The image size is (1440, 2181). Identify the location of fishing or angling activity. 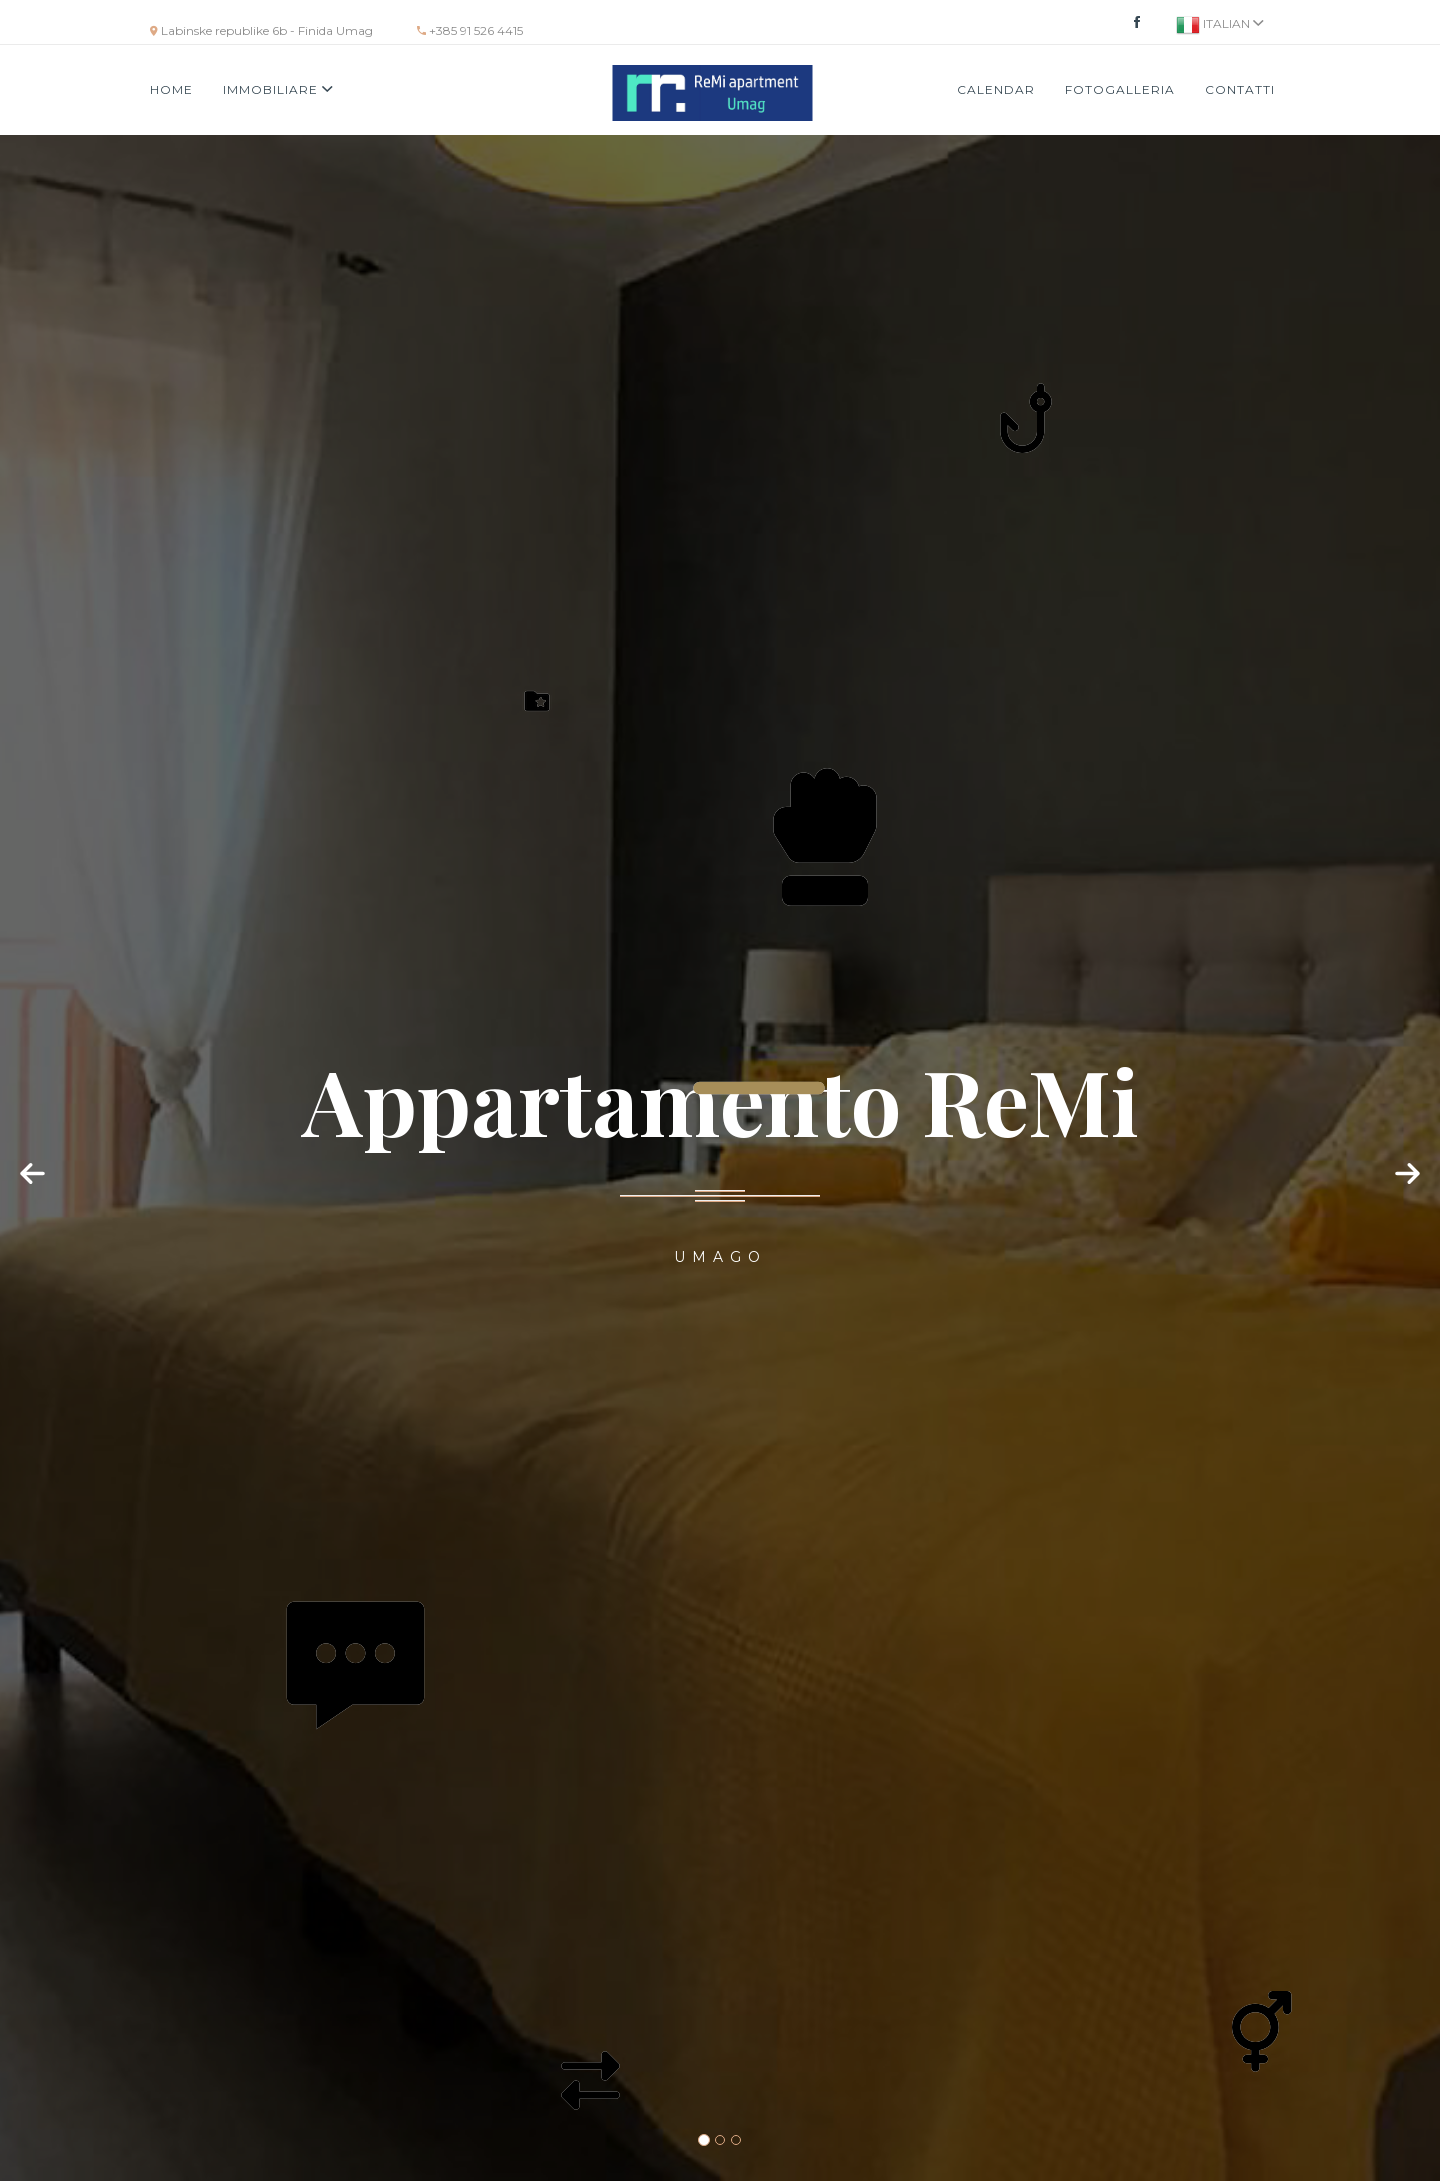
(1026, 420).